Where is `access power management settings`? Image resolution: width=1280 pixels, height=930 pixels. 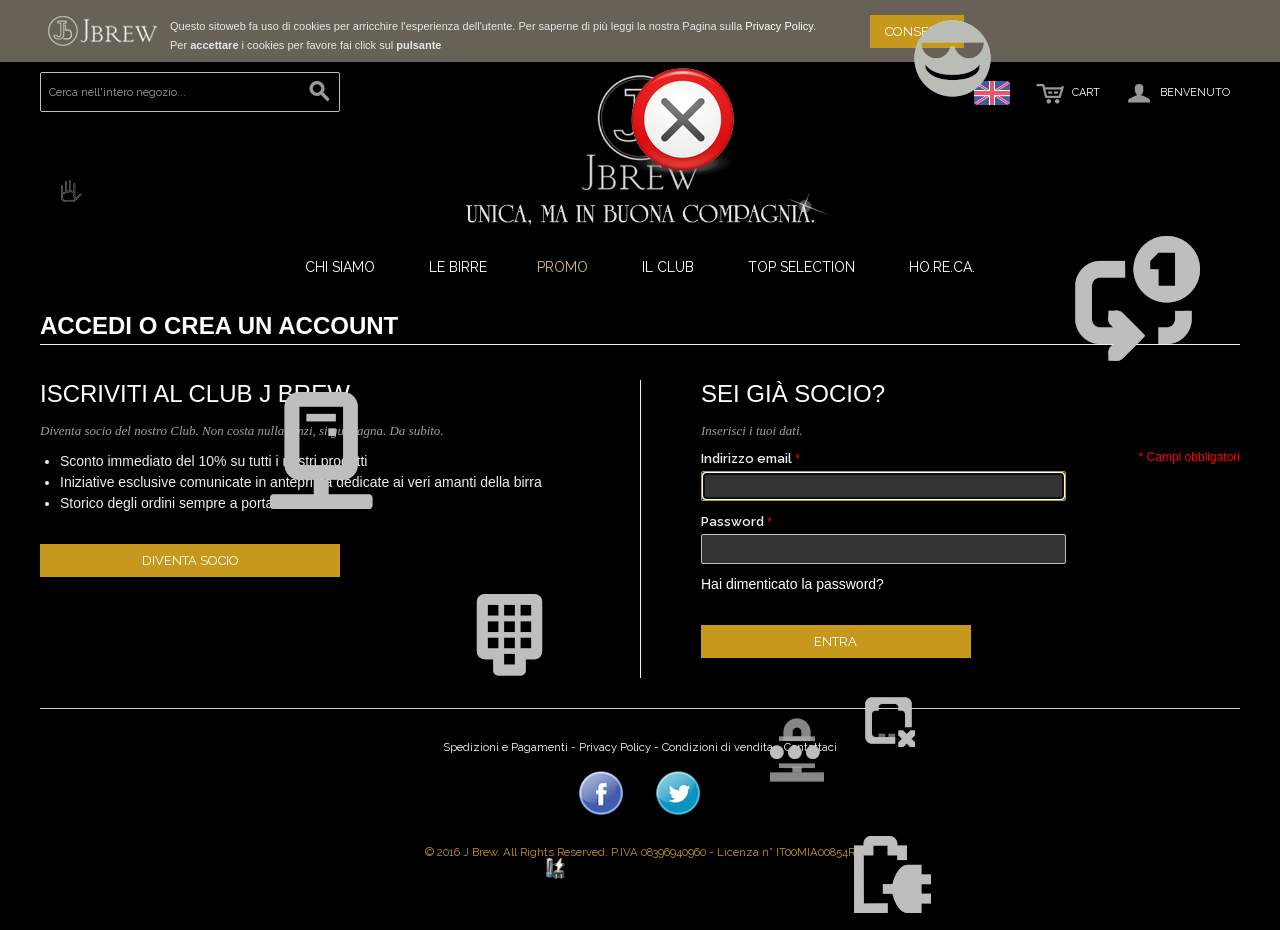
access power management settings is located at coordinates (892, 874).